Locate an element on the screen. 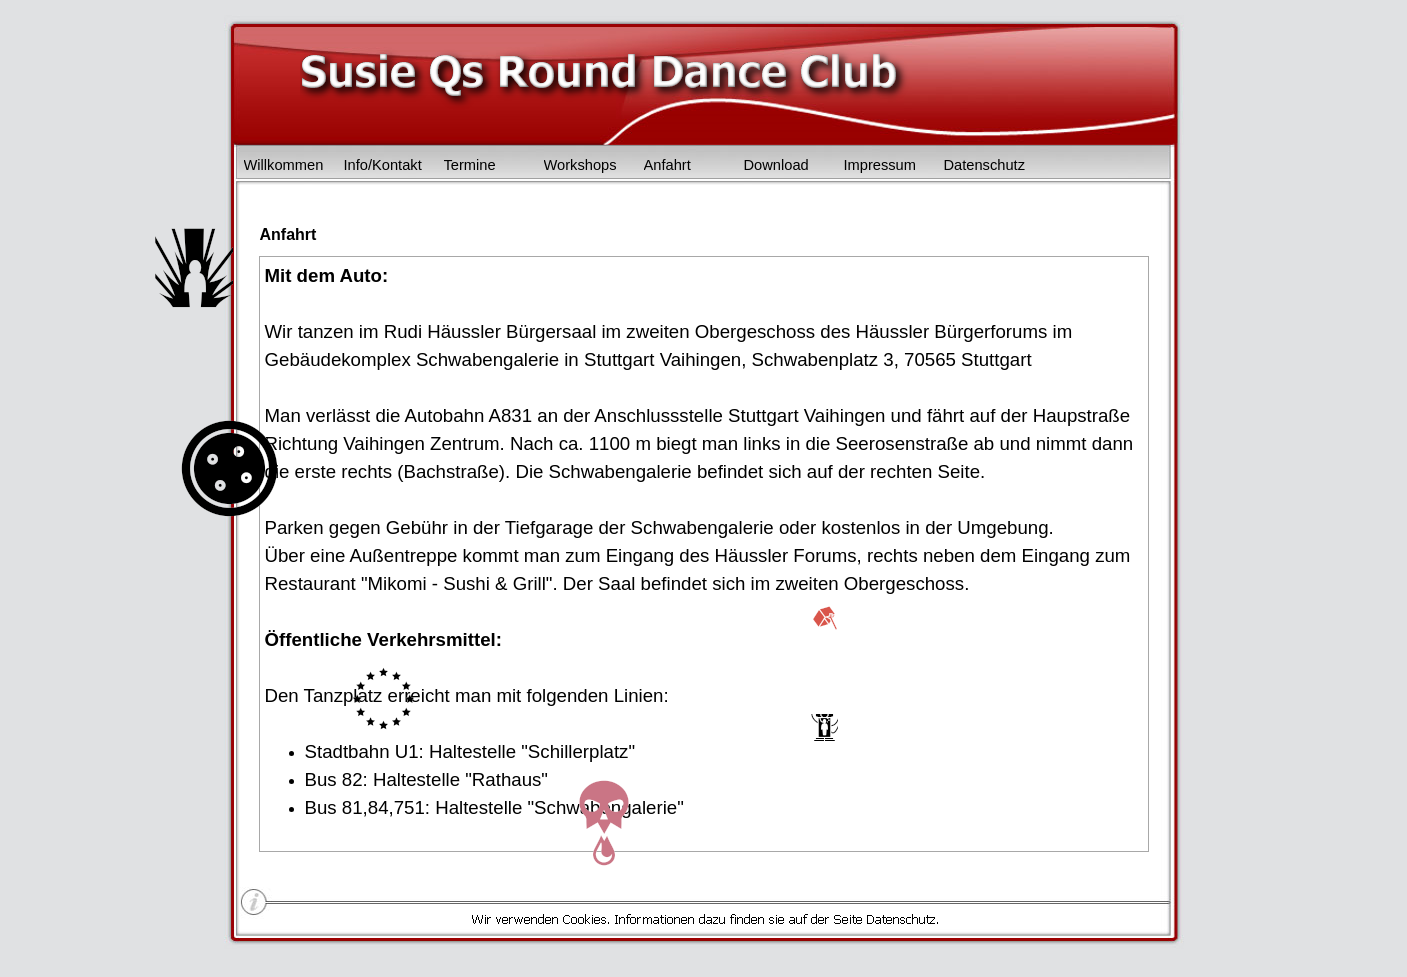 The width and height of the screenshot is (1407, 977). indicates a poisonous or toxic item is located at coordinates (604, 823).